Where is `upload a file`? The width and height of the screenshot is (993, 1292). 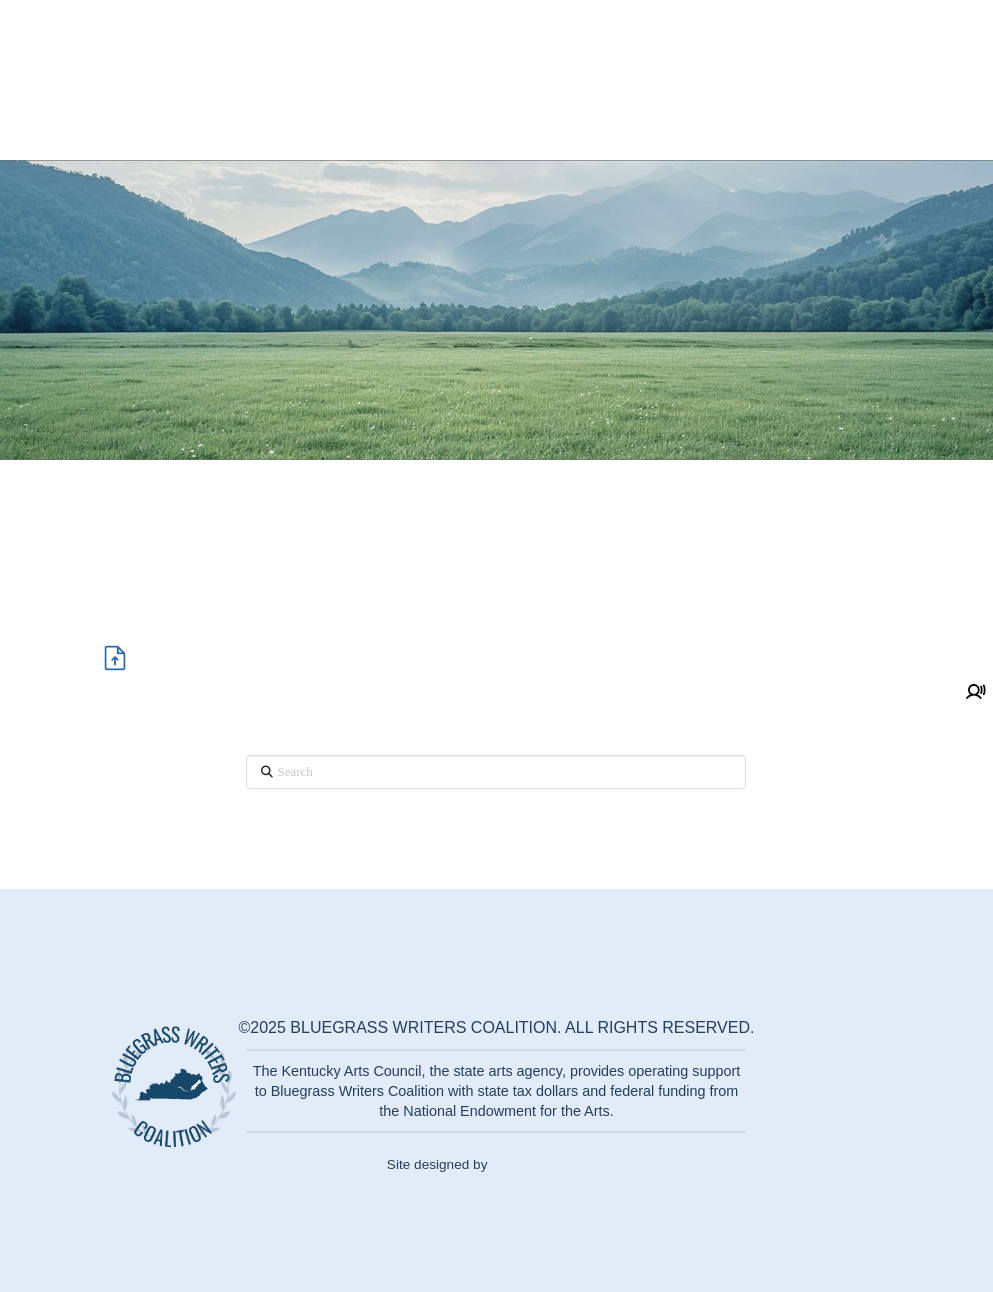
upload a file is located at coordinates (115, 658).